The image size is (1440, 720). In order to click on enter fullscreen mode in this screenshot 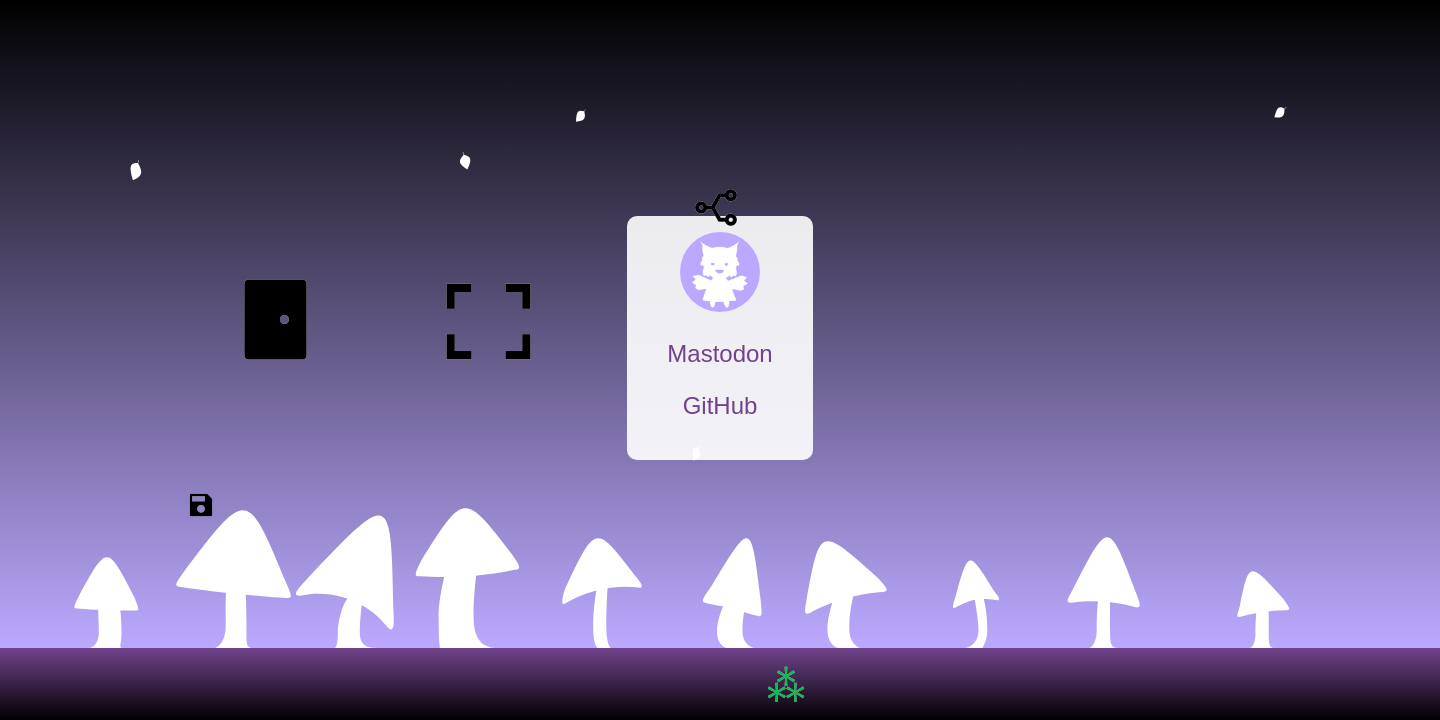, I will do `click(488, 321)`.